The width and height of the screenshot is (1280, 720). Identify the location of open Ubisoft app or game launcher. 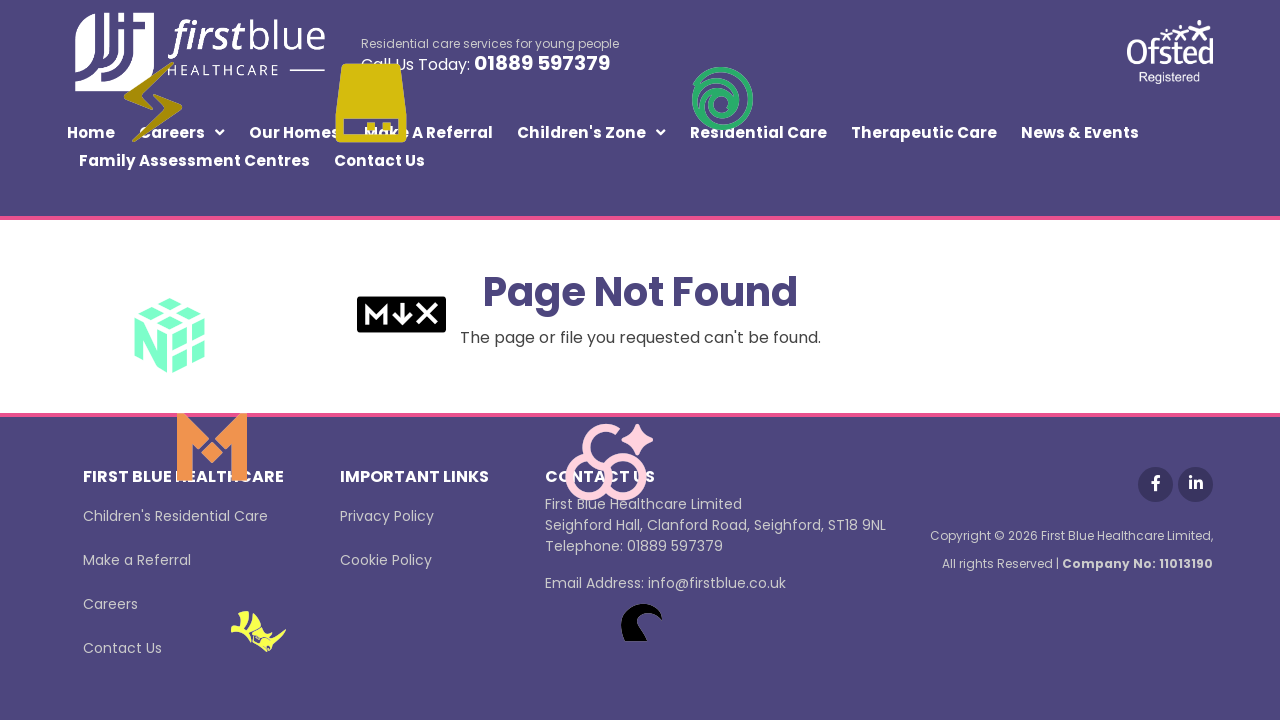
(722, 98).